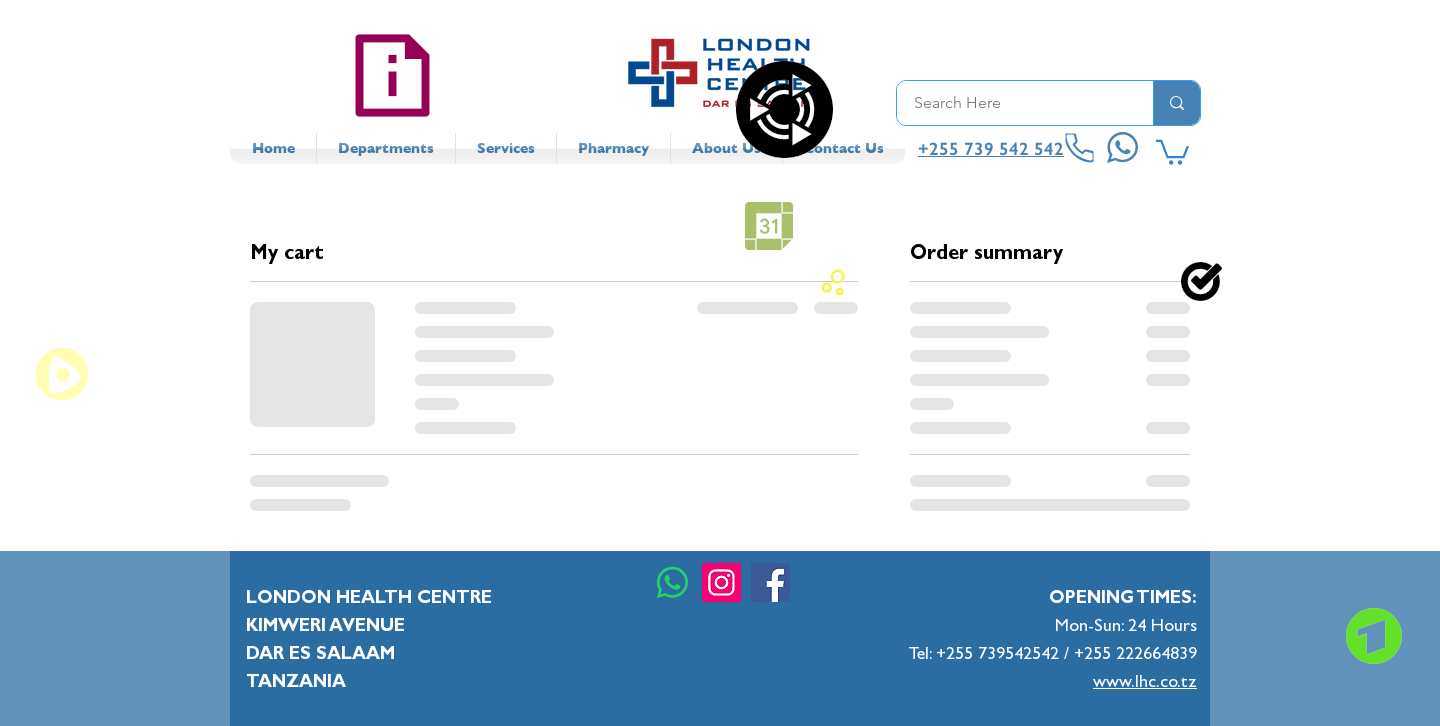  I want to click on ubuntu mate linux distribution logo, so click(784, 109).